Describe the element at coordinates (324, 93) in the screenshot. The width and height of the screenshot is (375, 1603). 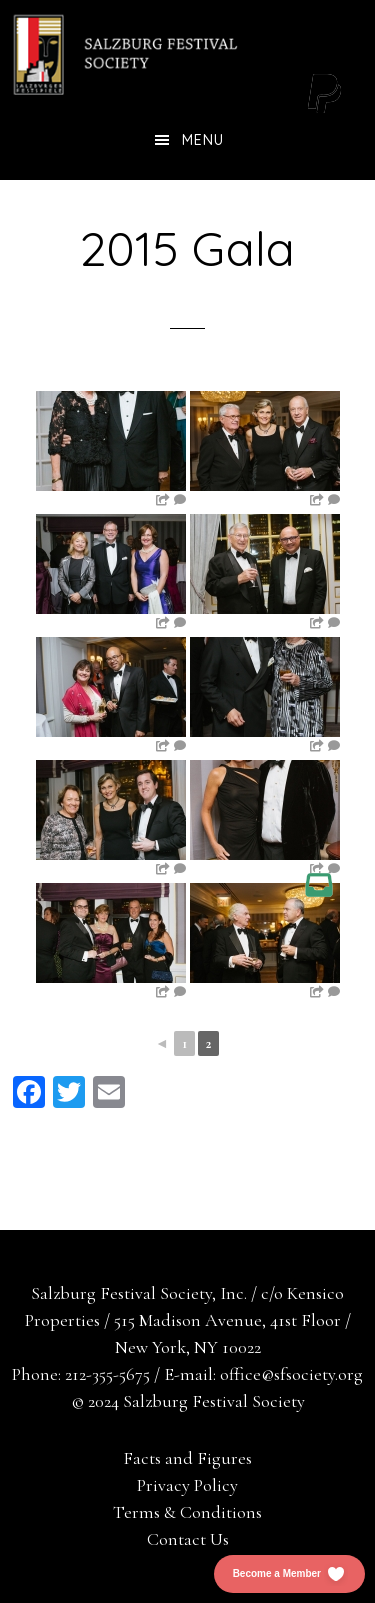
I see `pay with PayPal` at that location.